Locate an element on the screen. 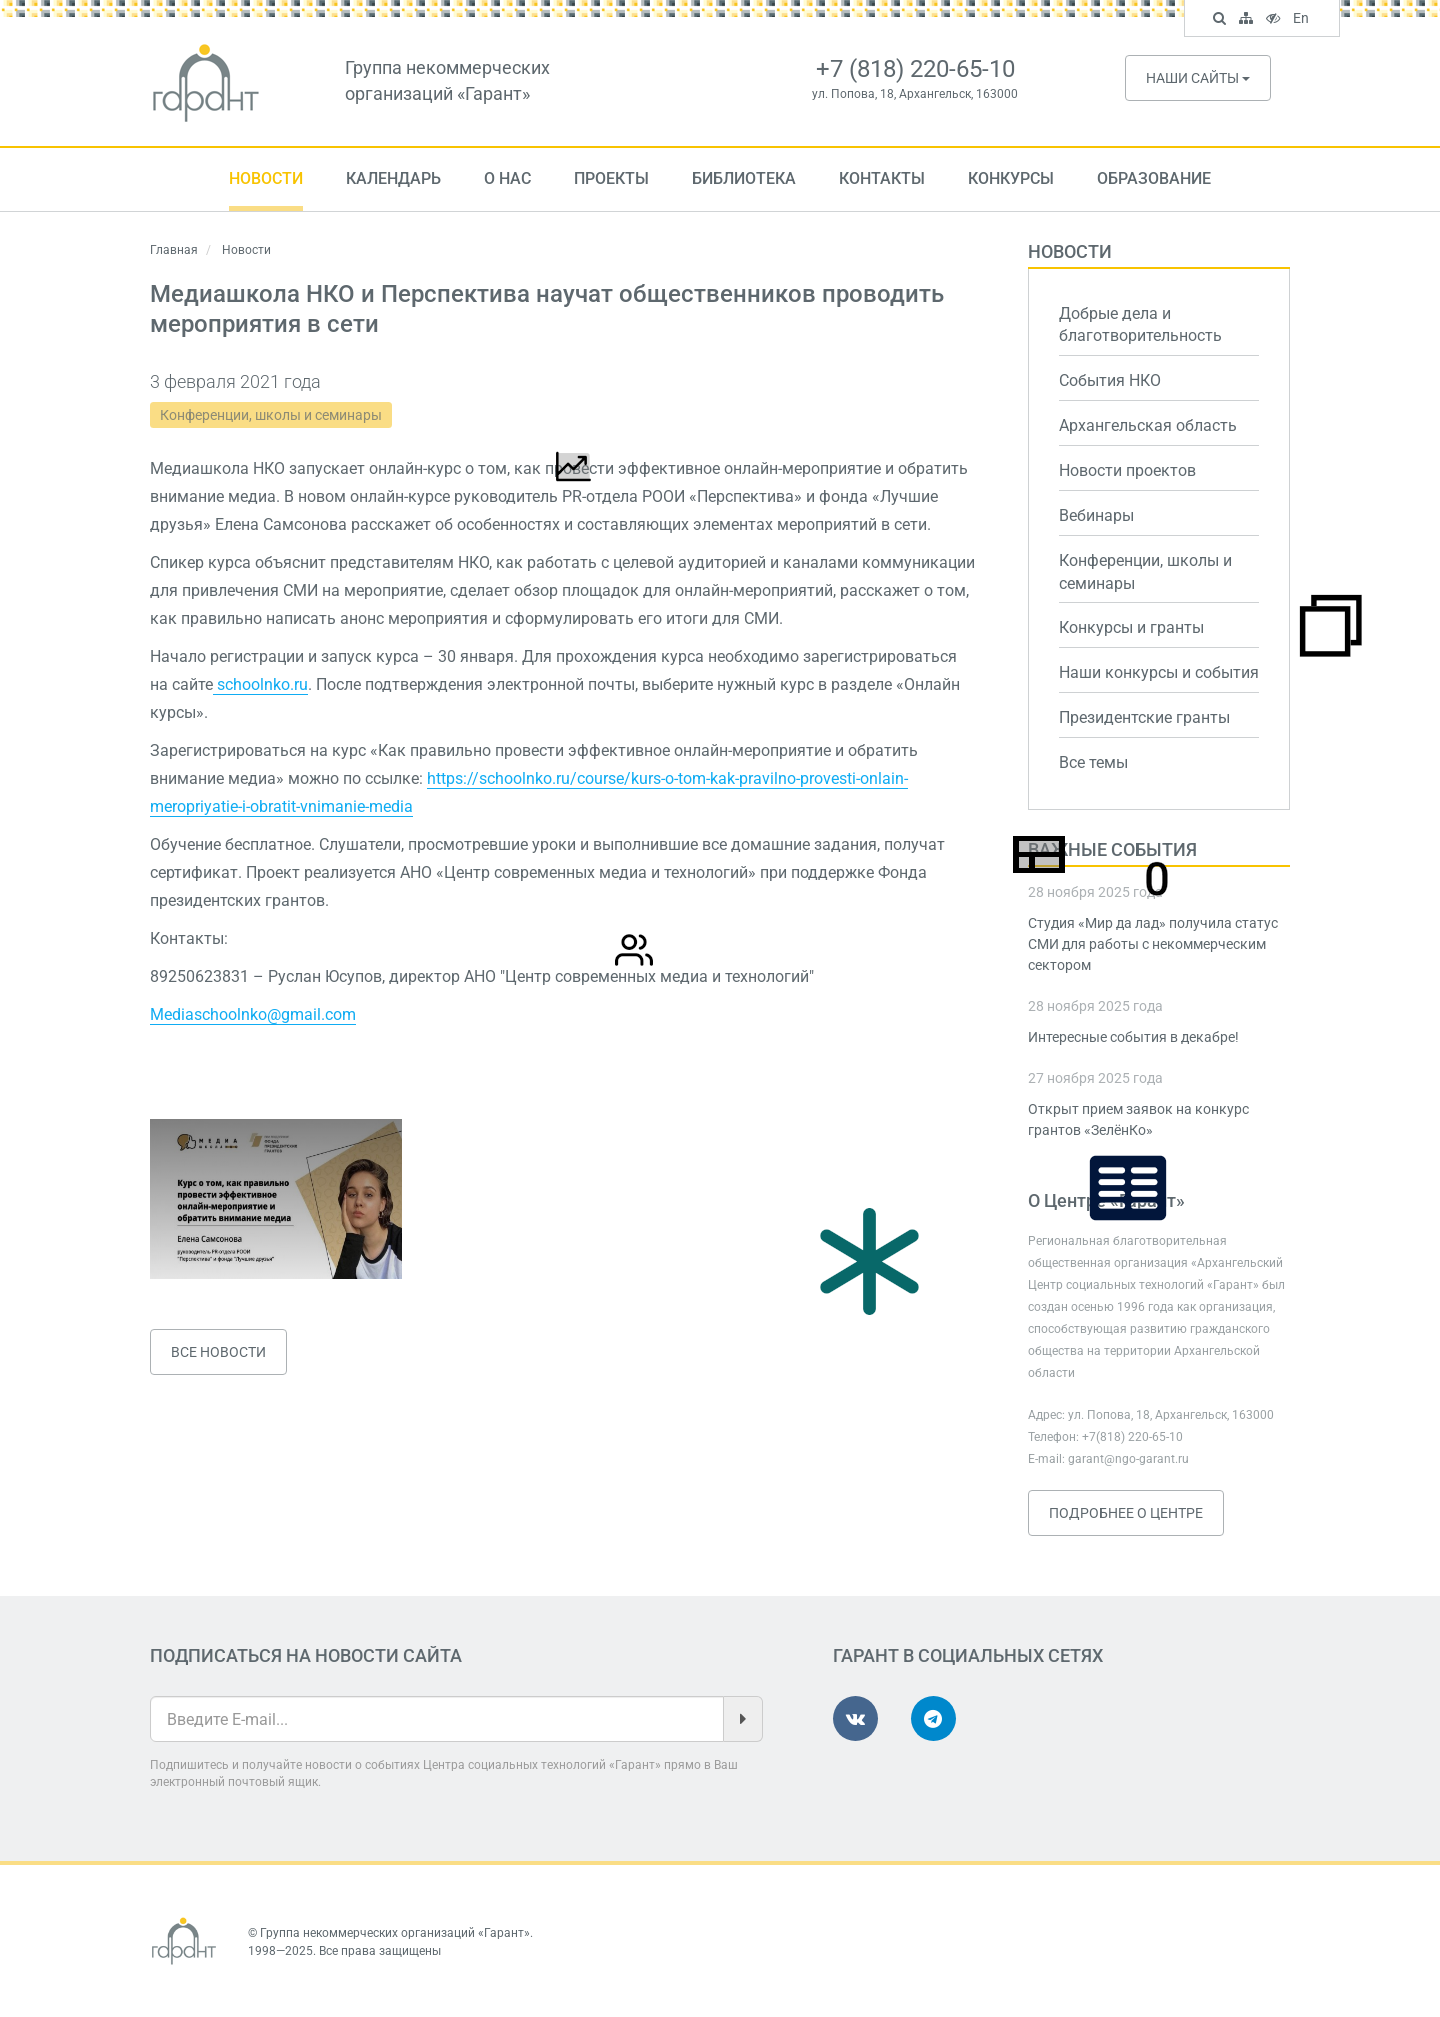 This screenshot has width=1440, height=2017. switch to multi-column text layout is located at coordinates (1128, 1188).